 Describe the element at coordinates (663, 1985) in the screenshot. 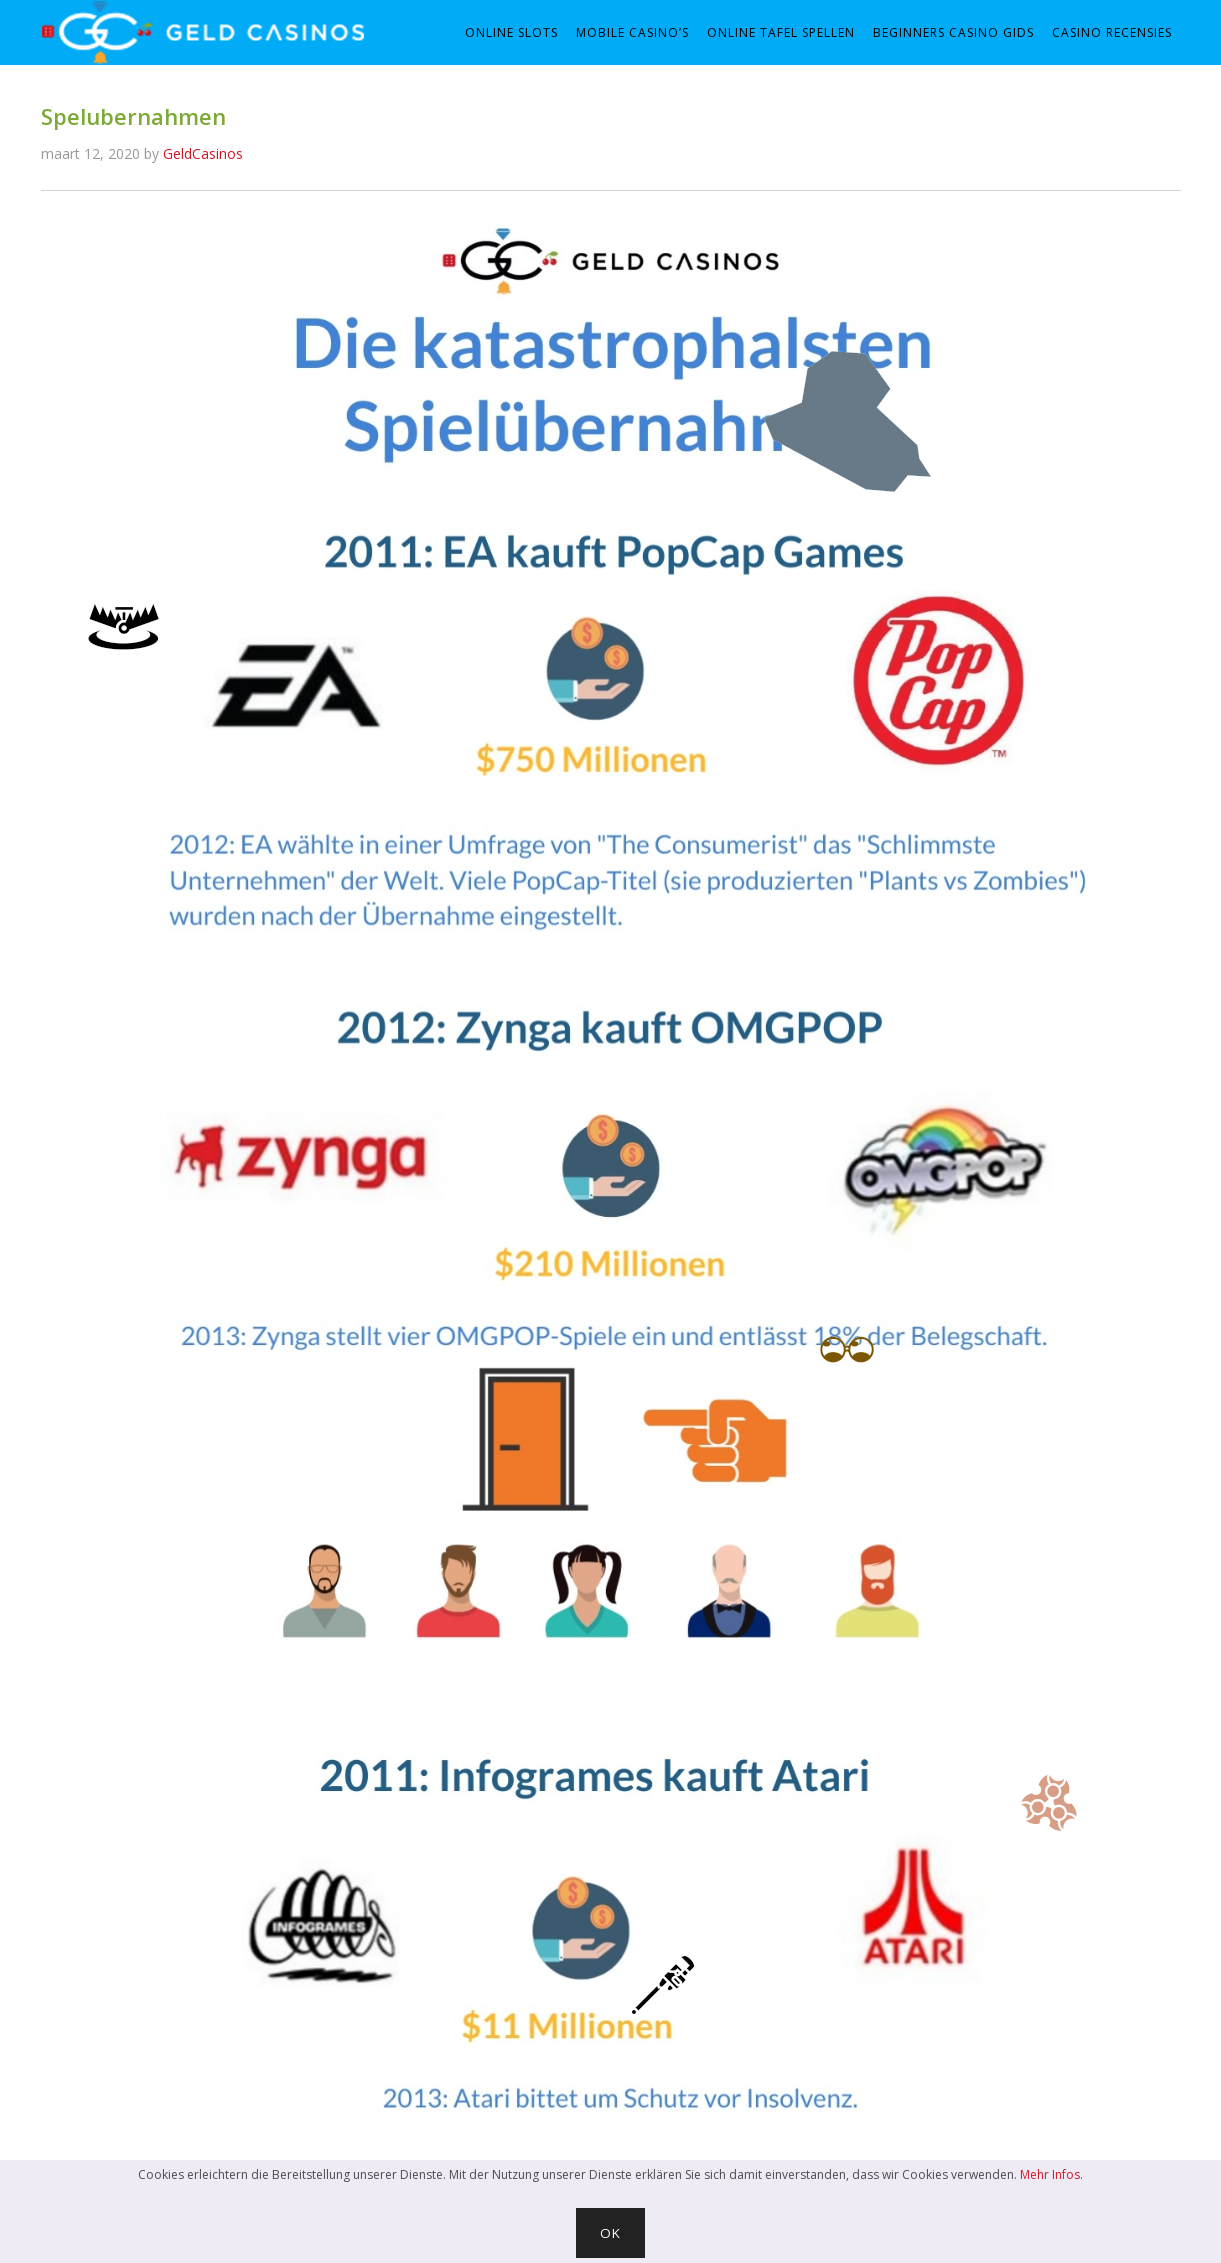

I see `access settings or configuration options` at that location.